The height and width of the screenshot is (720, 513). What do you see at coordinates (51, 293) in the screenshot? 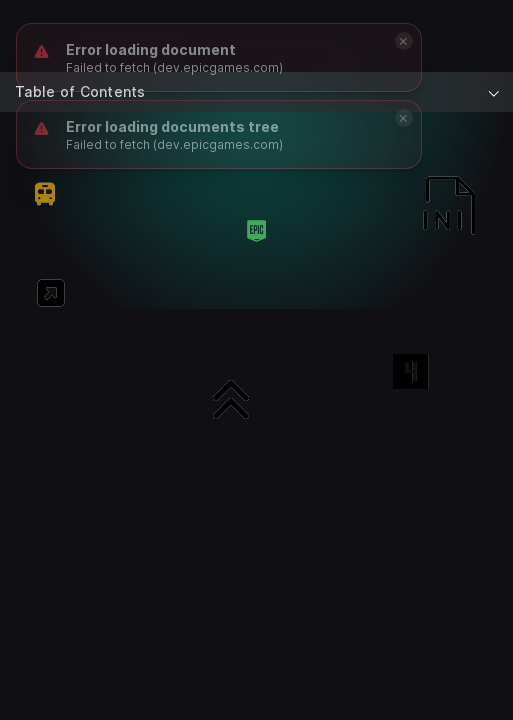
I see `open link in a new window or tab` at bounding box center [51, 293].